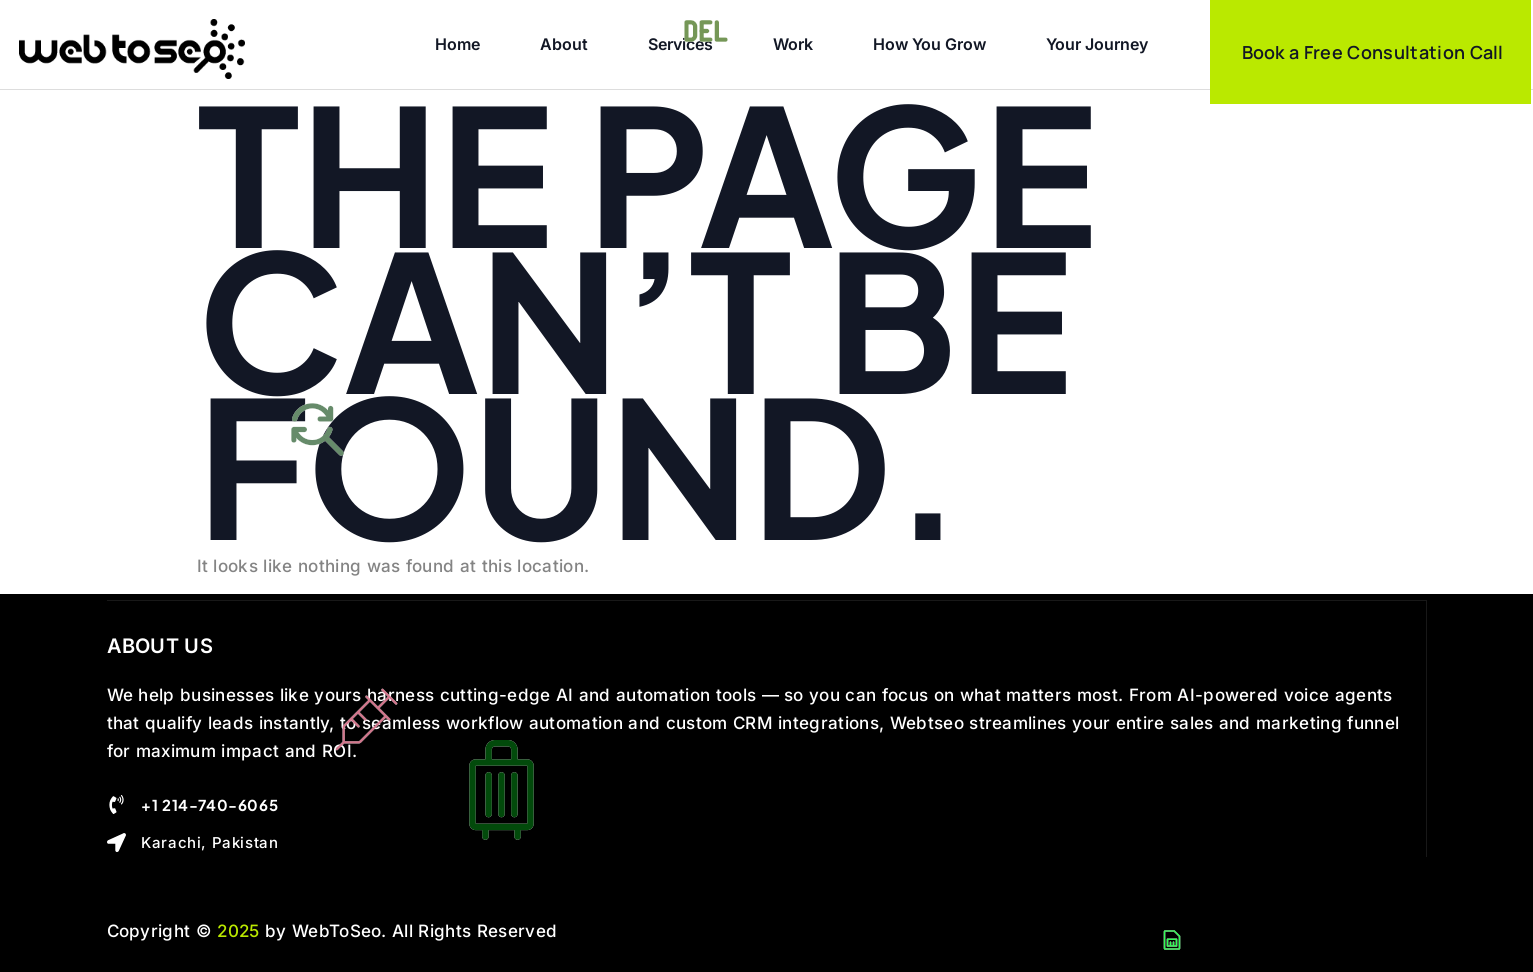 Image resolution: width=1533 pixels, height=972 pixels. What do you see at coordinates (706, 31) in the screenshot?
I see `indicates an HTTP DELETE request method` at bounding box center [706, 31].